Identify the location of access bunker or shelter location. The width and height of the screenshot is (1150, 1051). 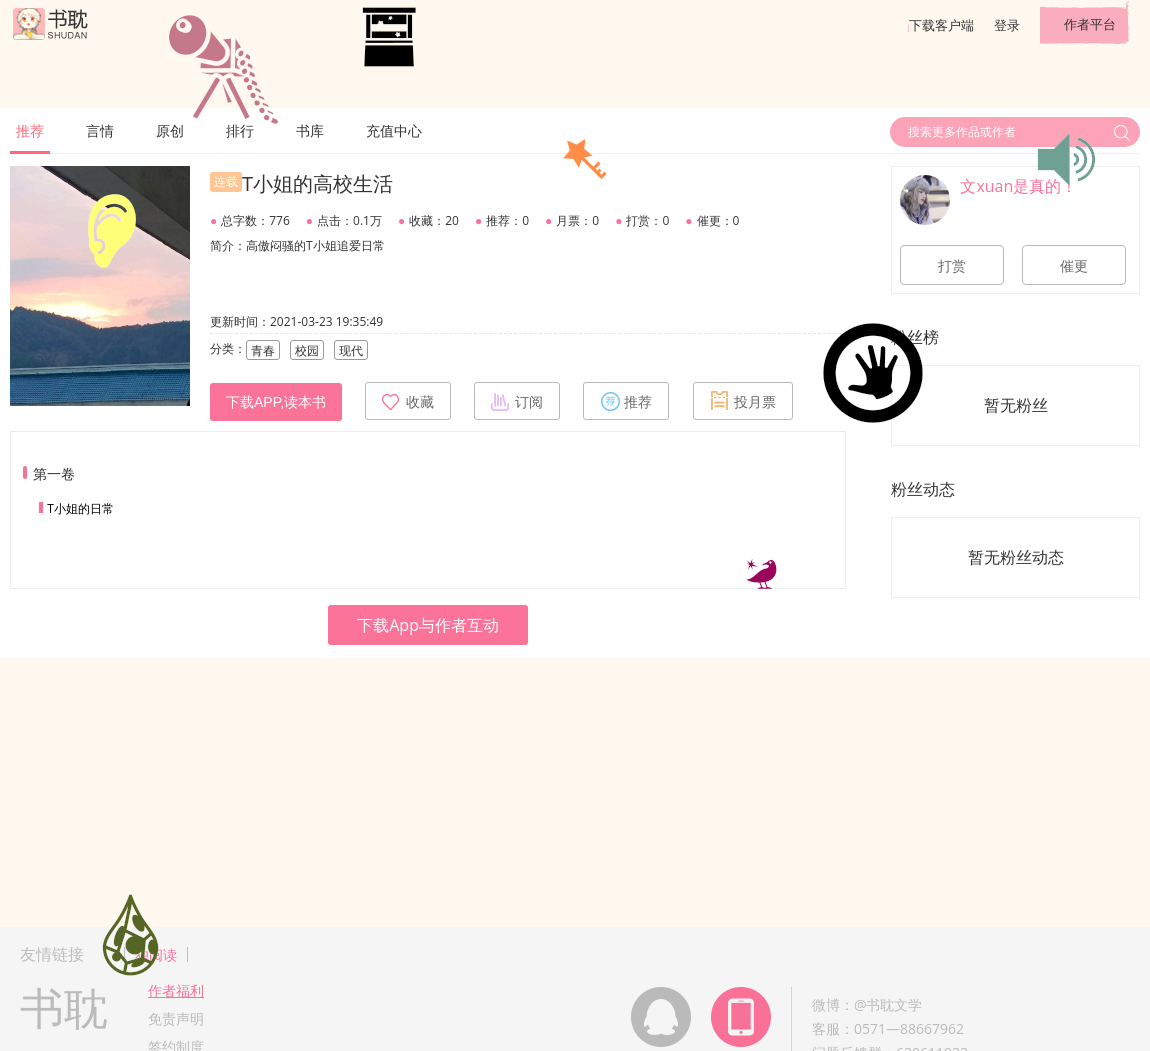
(389, 37).